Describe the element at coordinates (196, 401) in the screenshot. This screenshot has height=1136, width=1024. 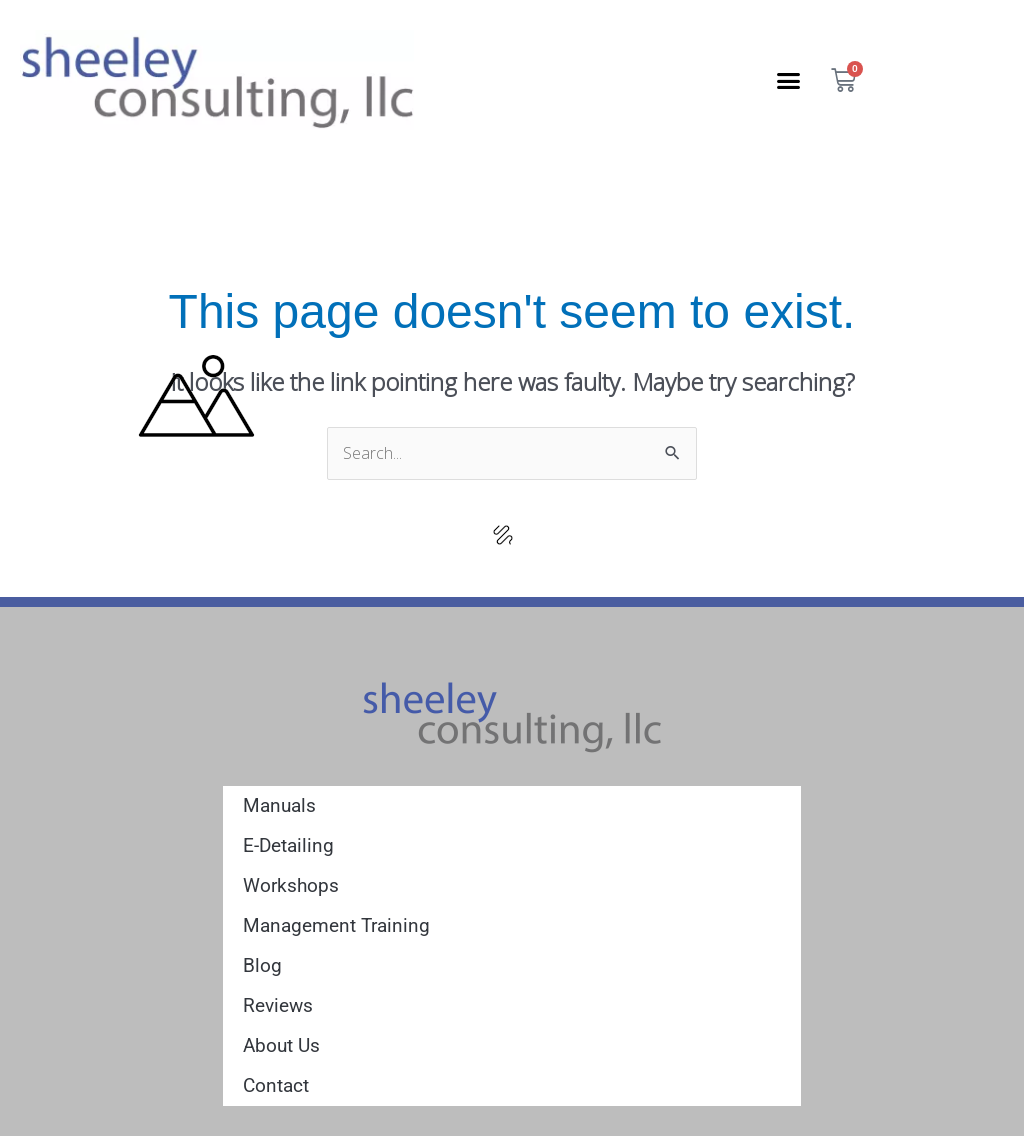
I see `view landscape or nature photos` at that location.